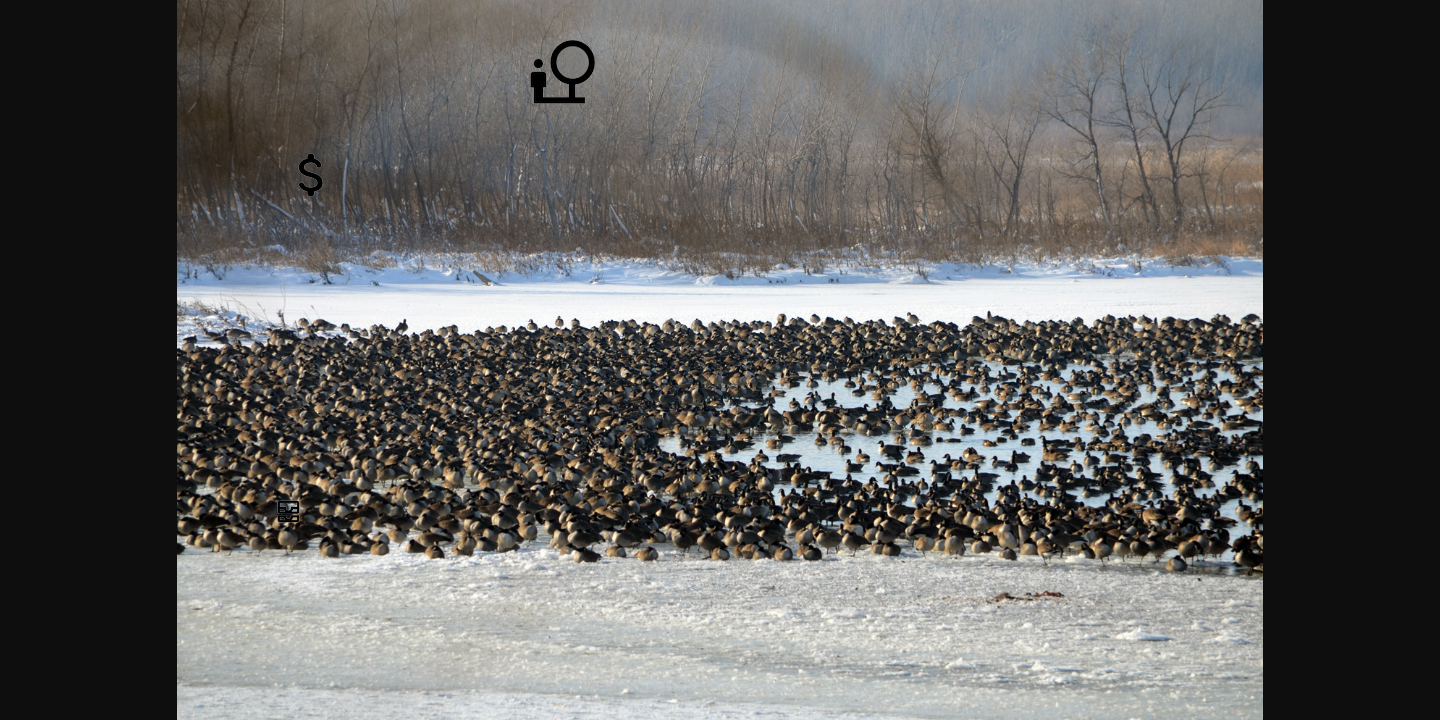 Image resolution: width=1440 pixels, height=720 pixels. What do you see at coordinates (312, 175) in the screenshot?
I see `view or manage payment options` at bounding box center [312, 175].